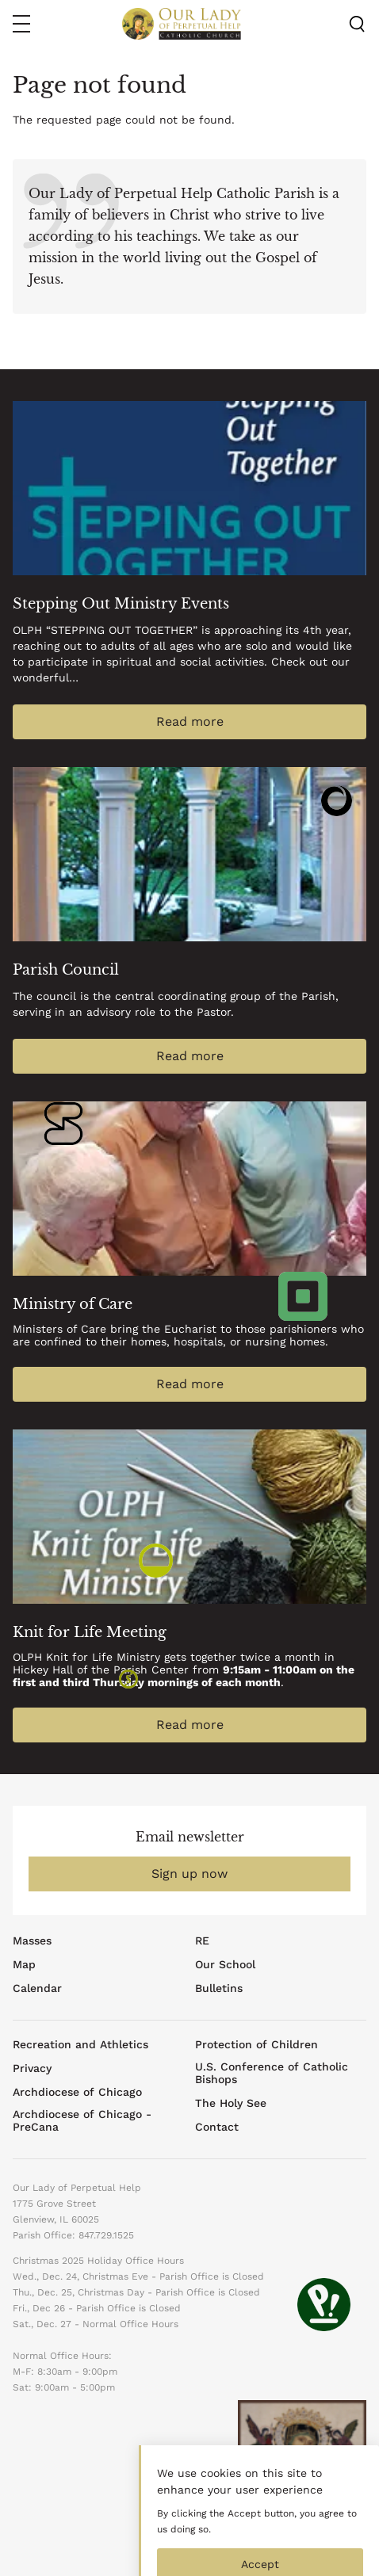 This screenshot has height=2576, width=379. I want to click on pop!_os linux distribution logo, so click(323, 2304).